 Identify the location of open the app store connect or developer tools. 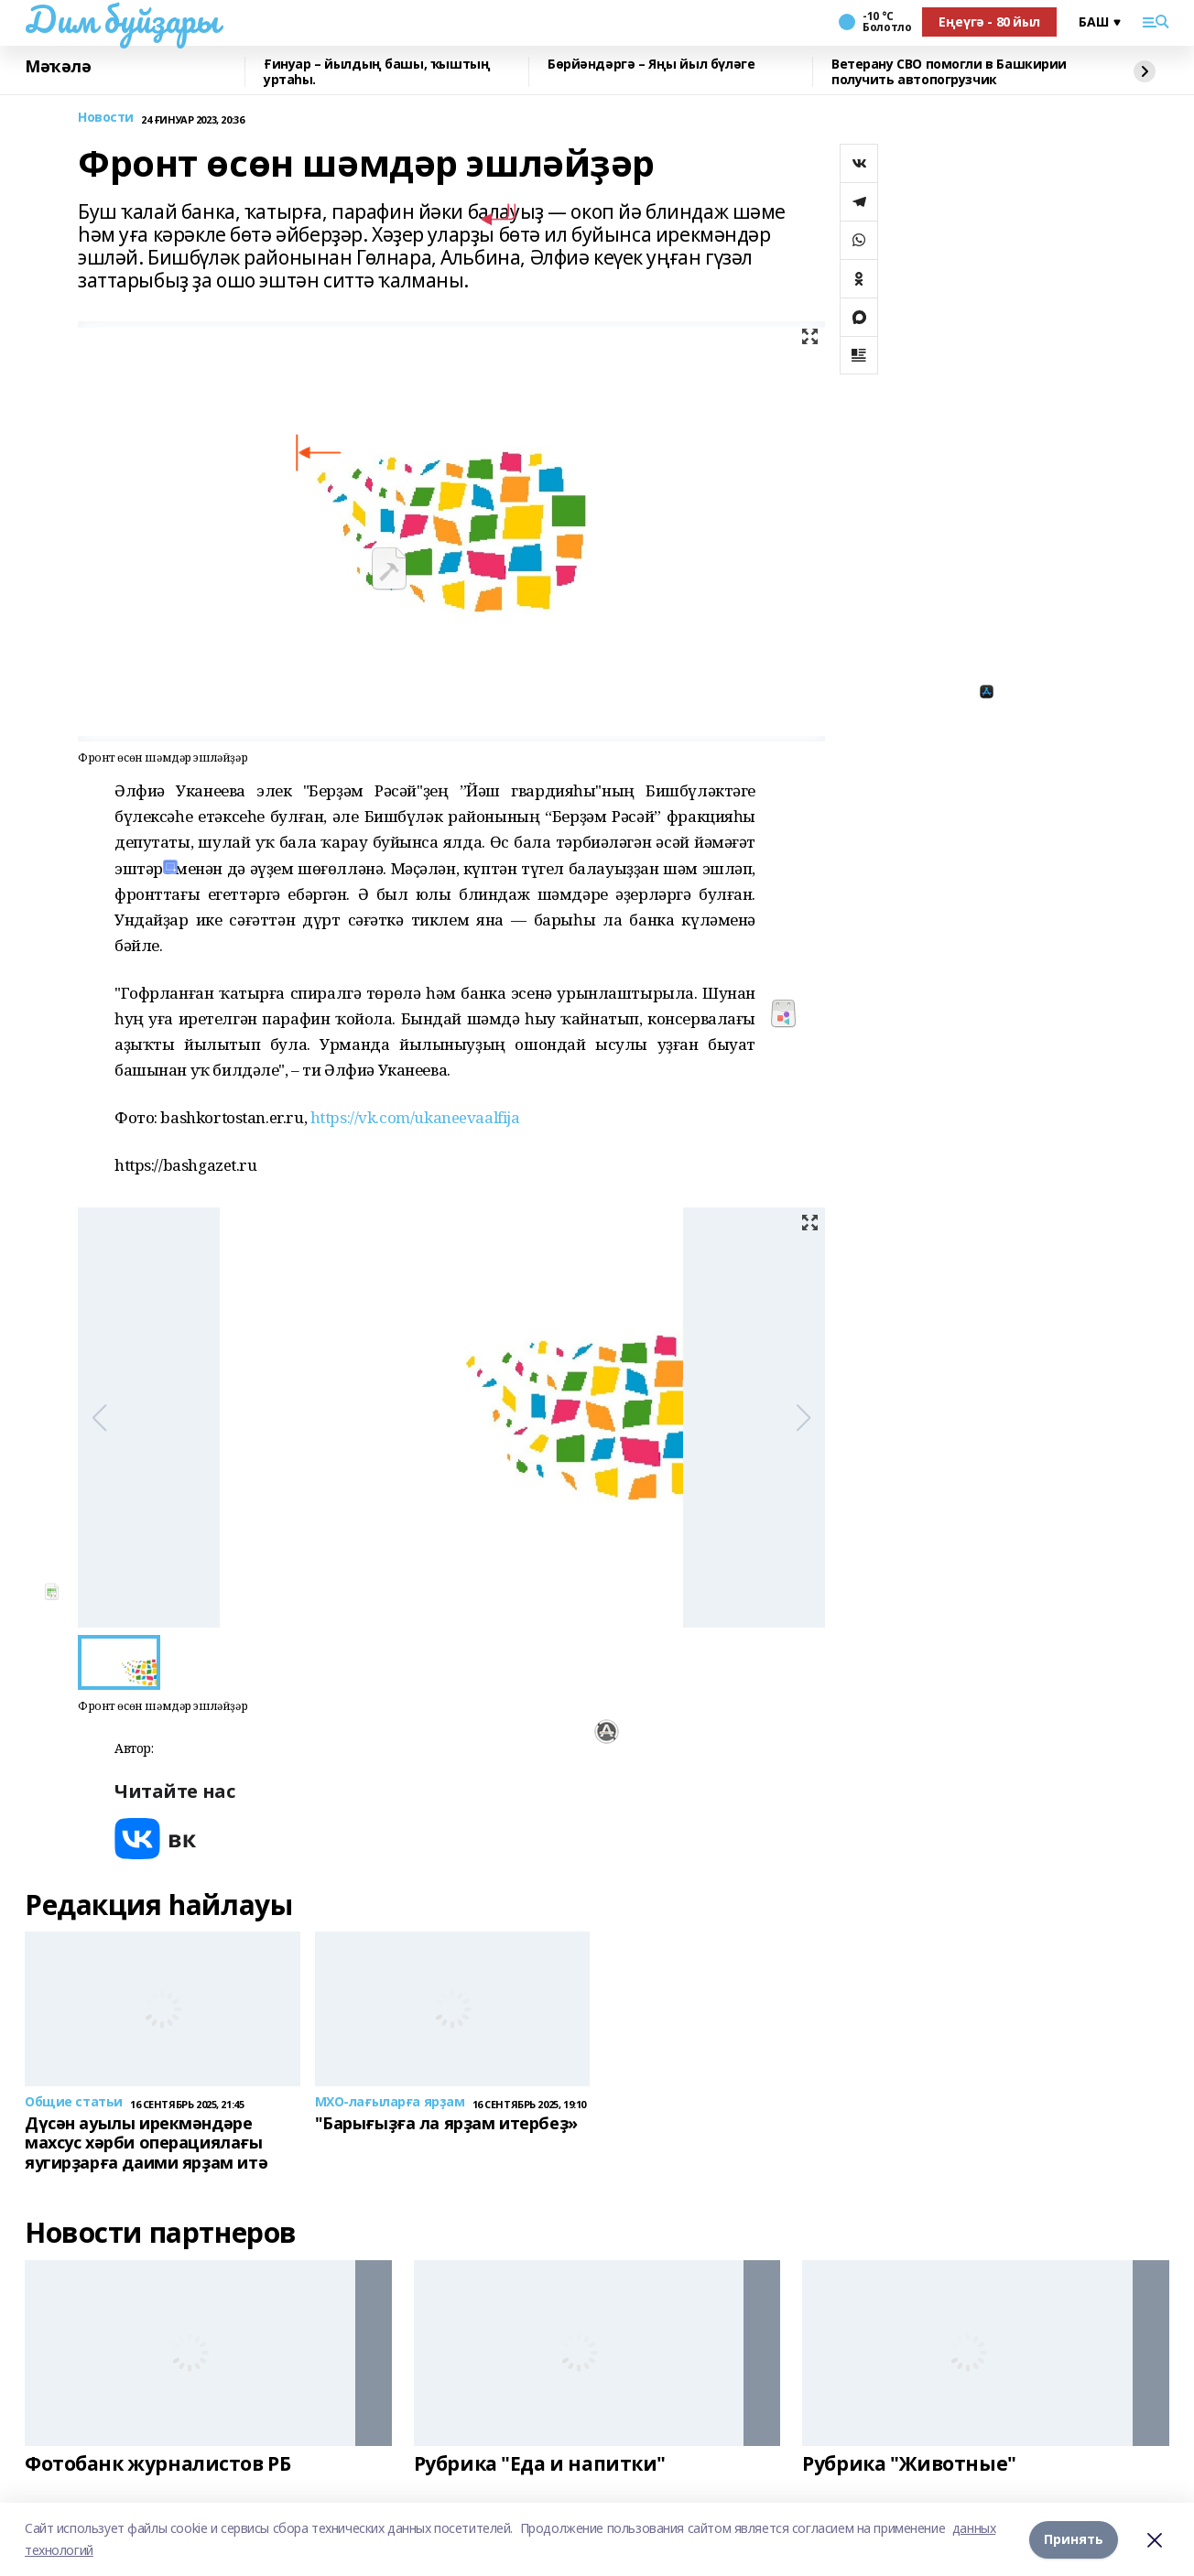
(986, 691).